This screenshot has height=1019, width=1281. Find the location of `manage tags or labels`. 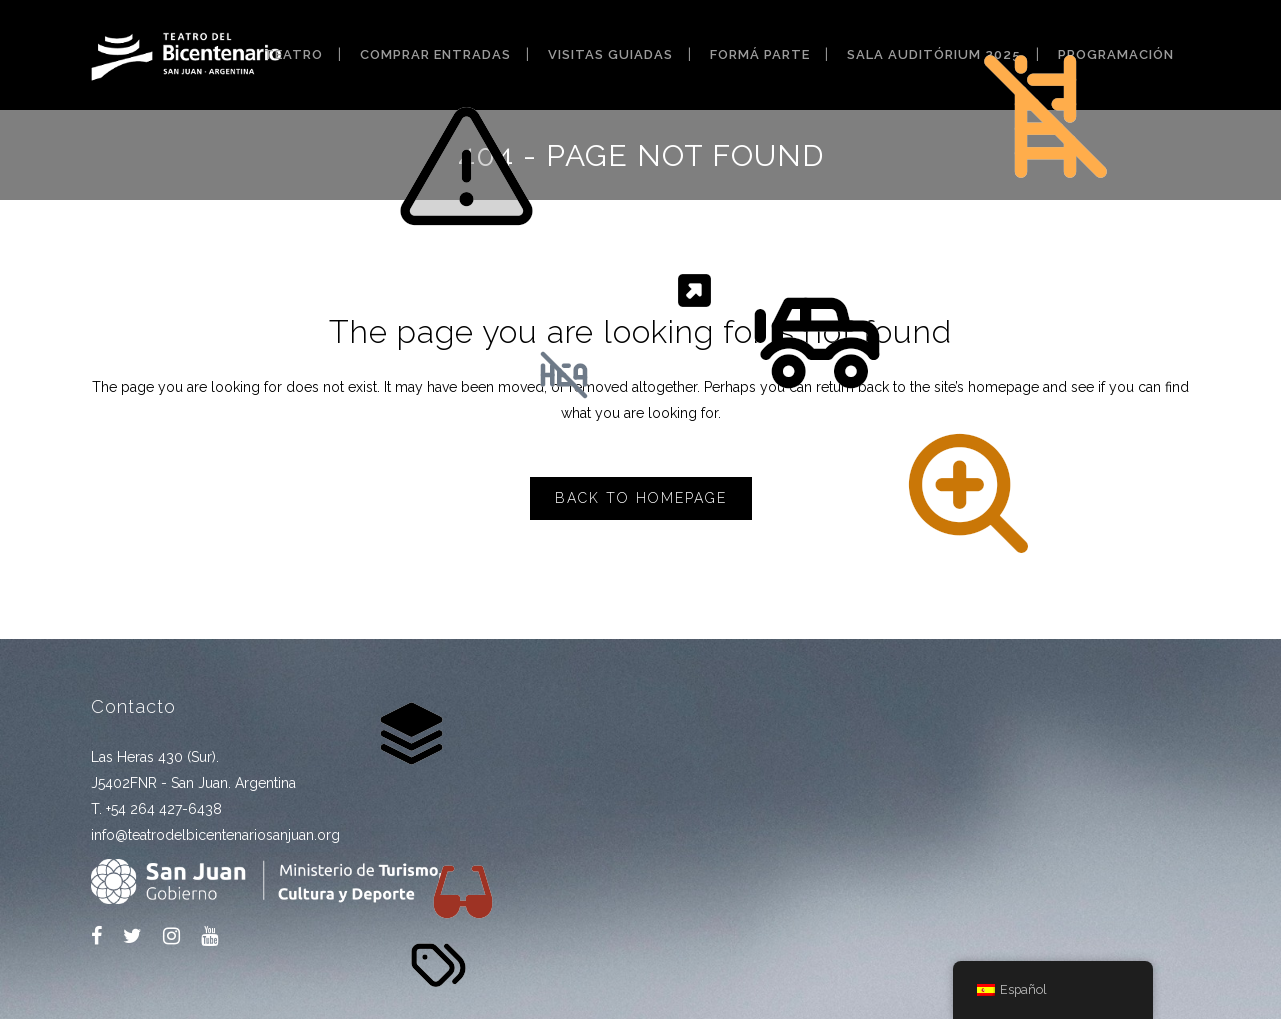

manage tags or labels is located at coordinates (438, 962).